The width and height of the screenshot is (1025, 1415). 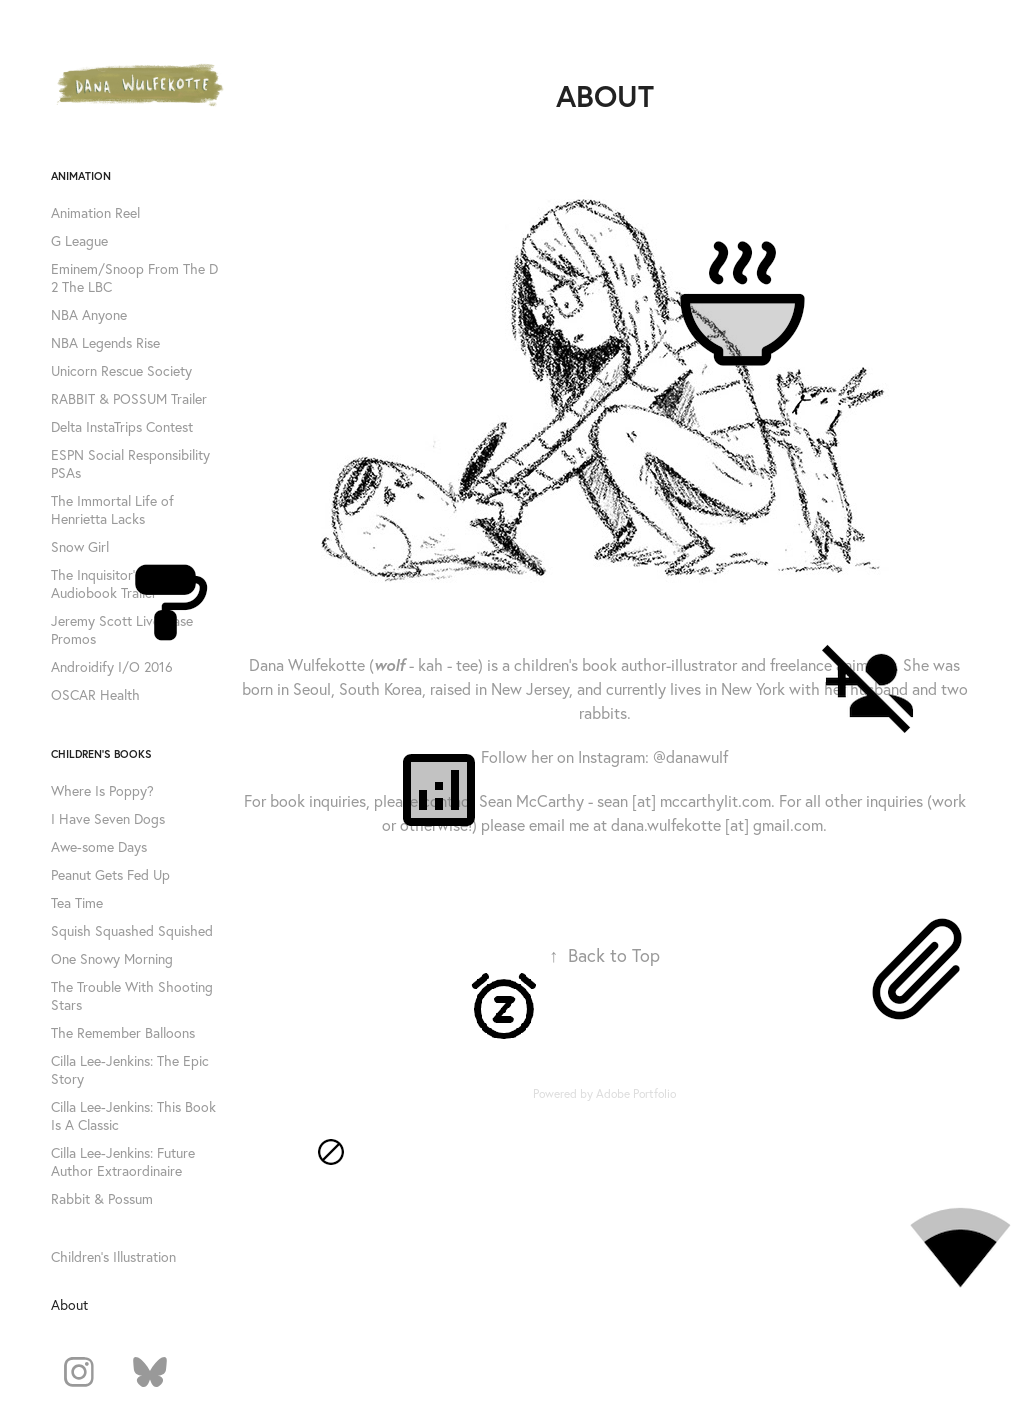 What do you see at coordinates (439, 790) in the screenshot?
I see `view analytics and statistics` at bounding box center [439, 790].